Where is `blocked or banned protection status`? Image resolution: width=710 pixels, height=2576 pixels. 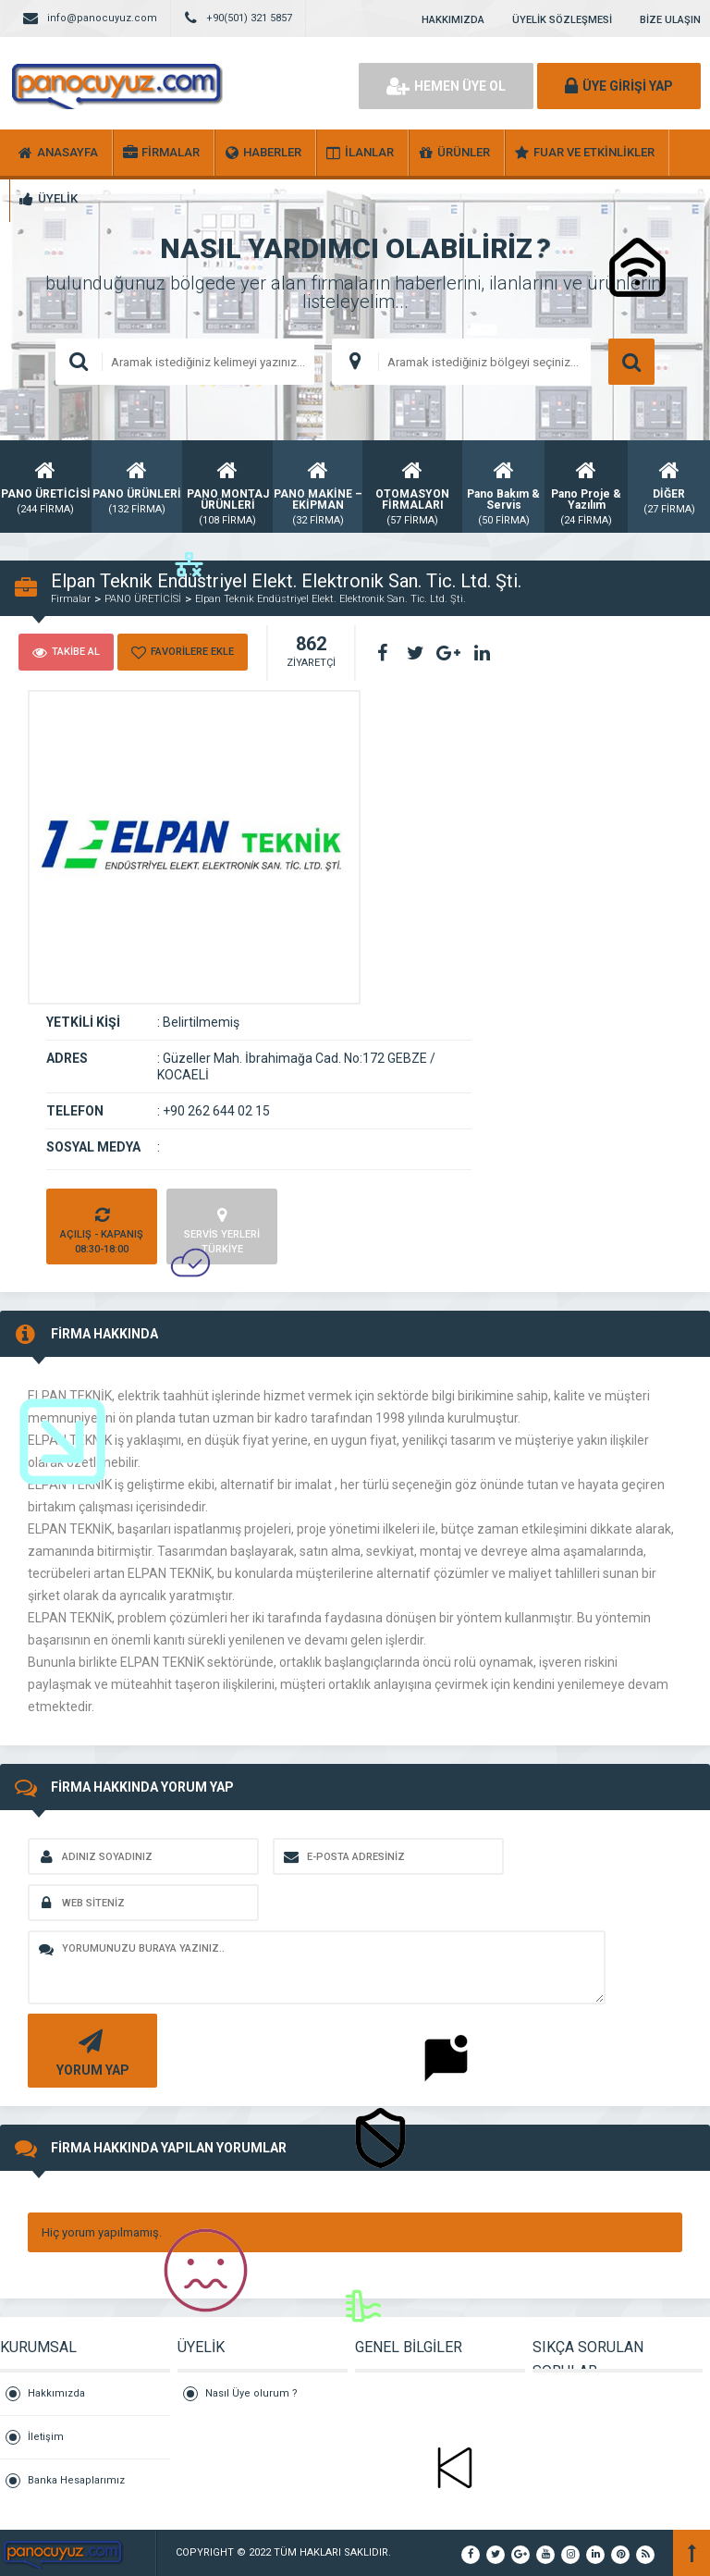 blocked or banned protection status is located at coordinates (380, 2138).